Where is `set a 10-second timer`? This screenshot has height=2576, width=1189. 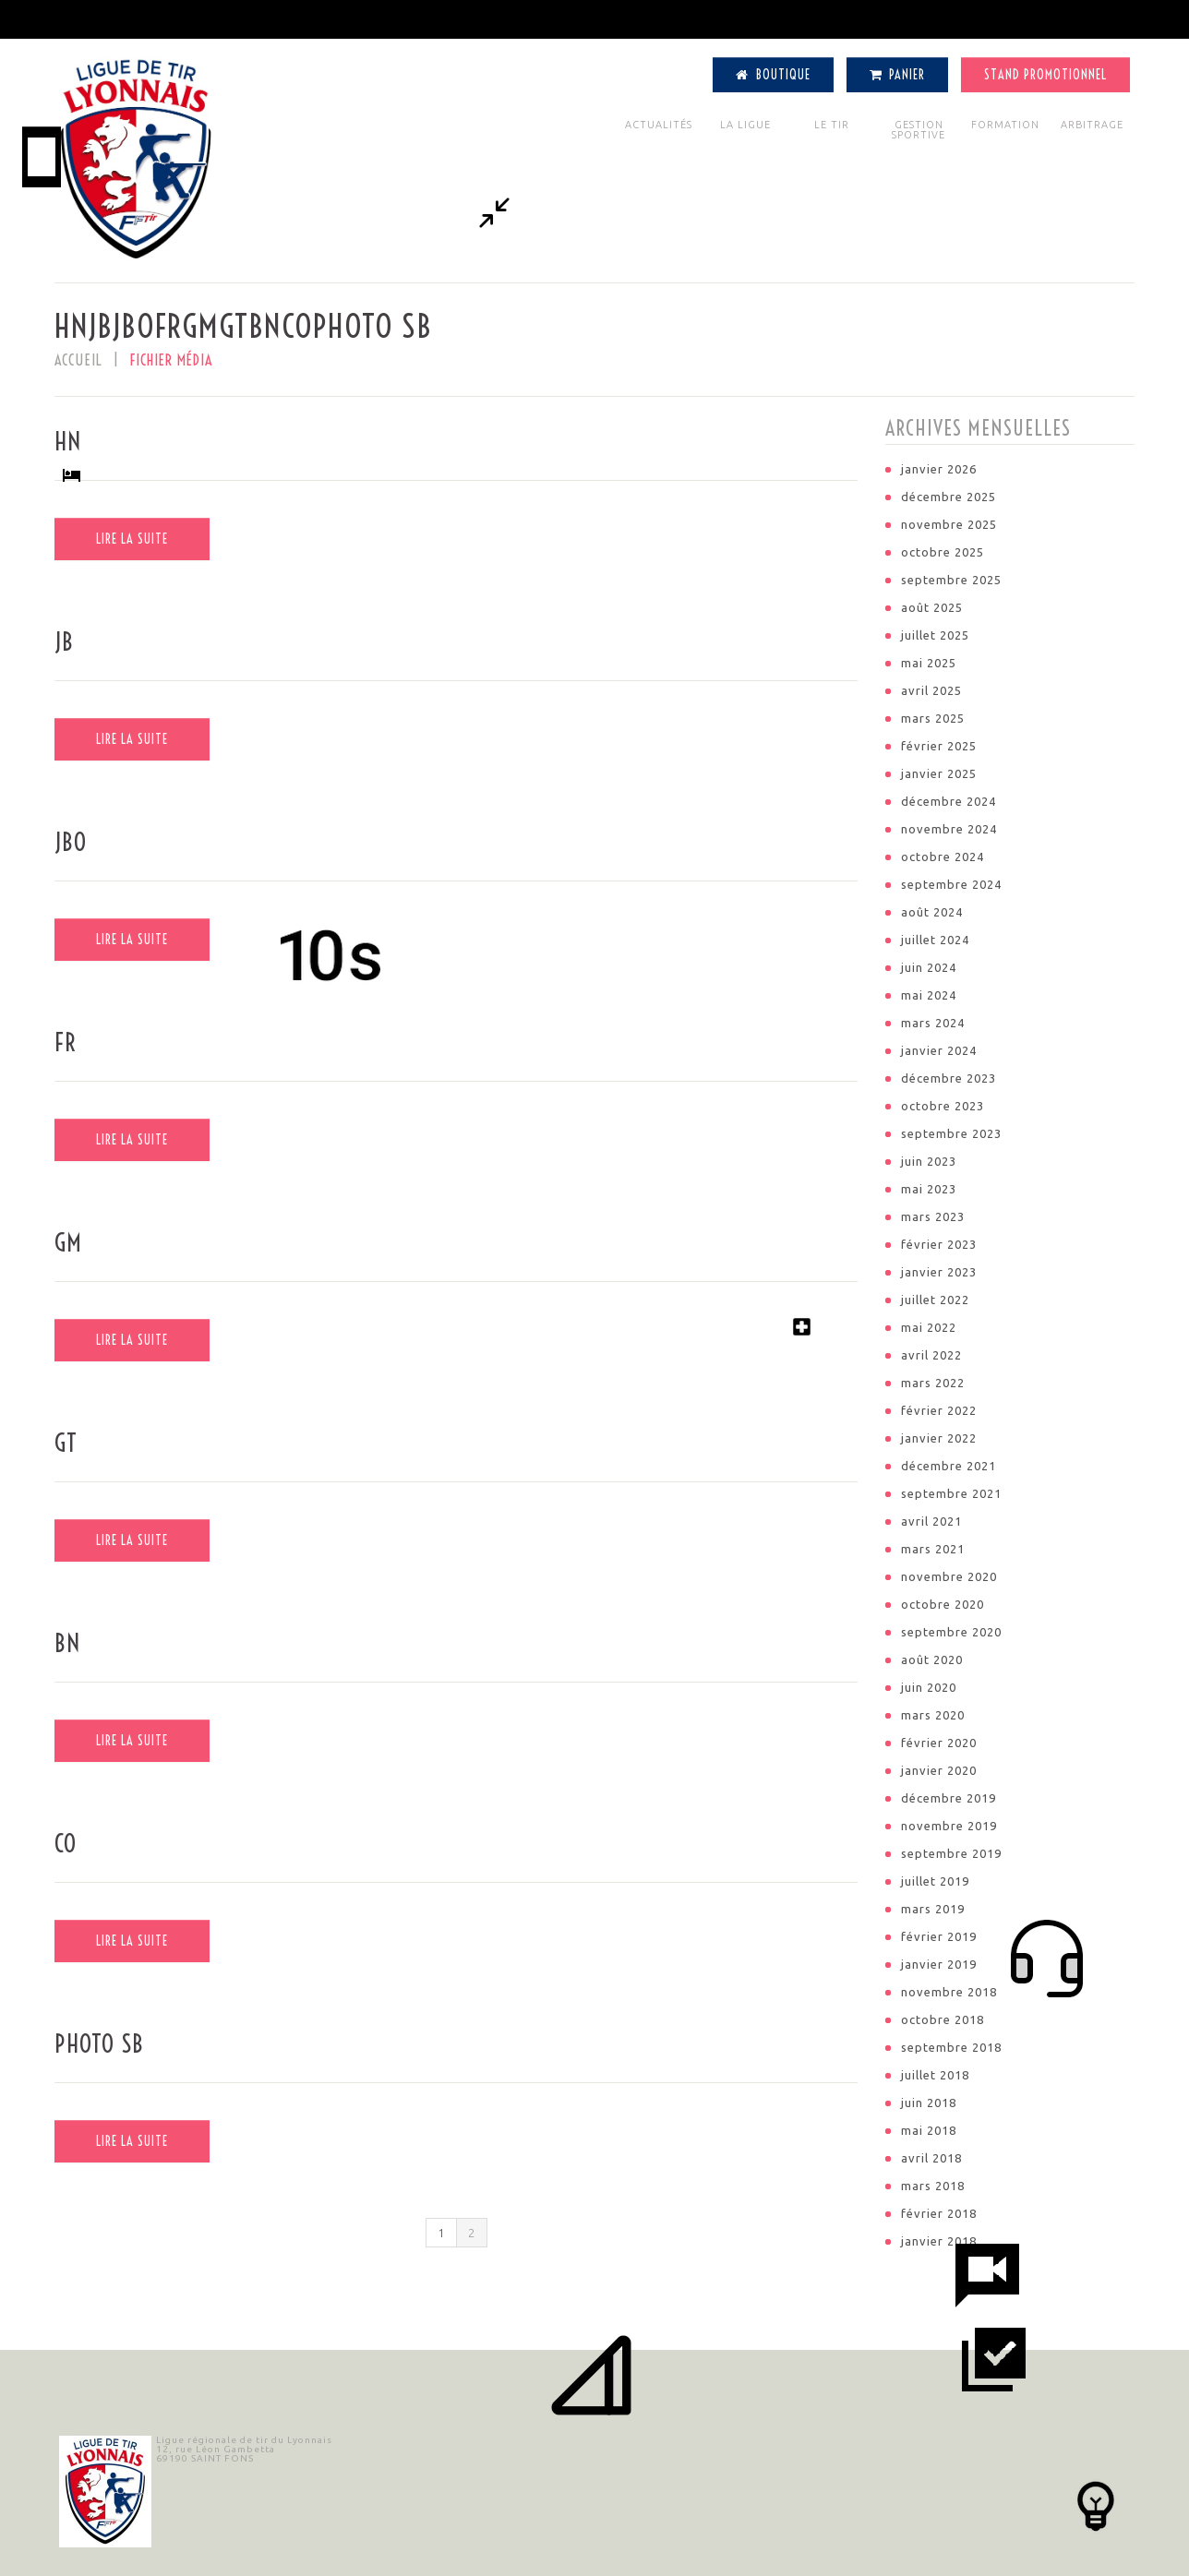 set a 10-second timer is located at coordinates (330, 955).